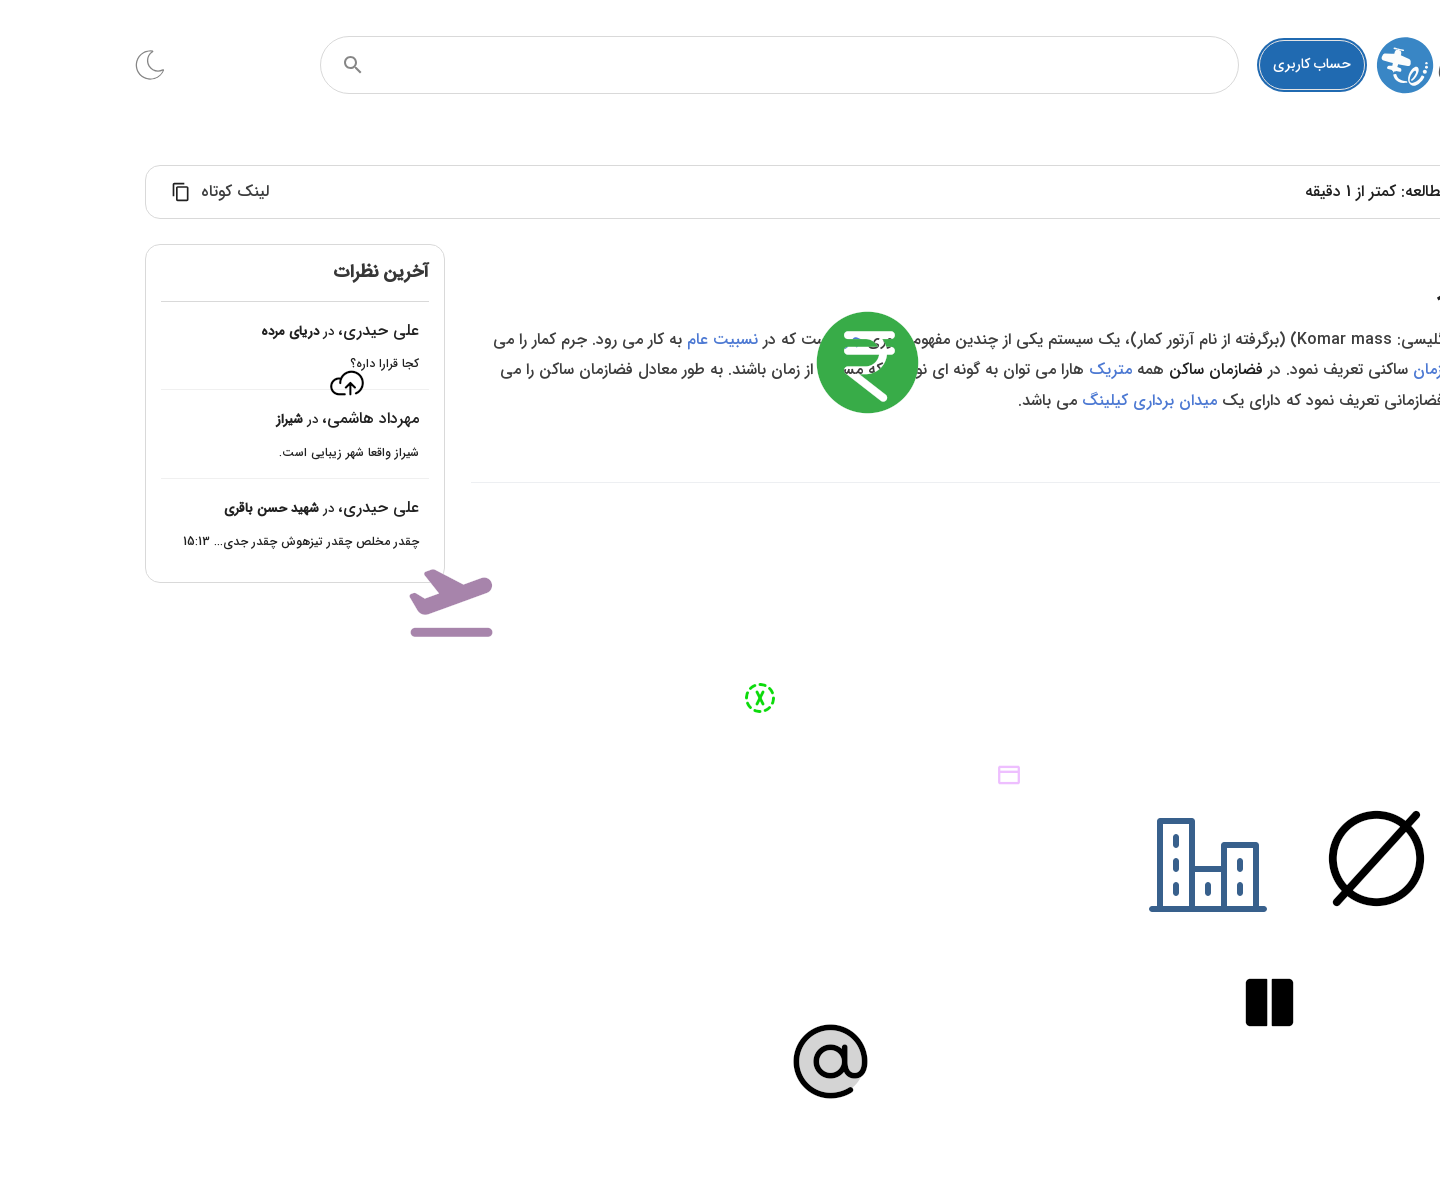 This screenshot has height=1182, width=1440. Describe the element at coordinates (451, 600) in the screenshot. I see `view departing flights` at that location.